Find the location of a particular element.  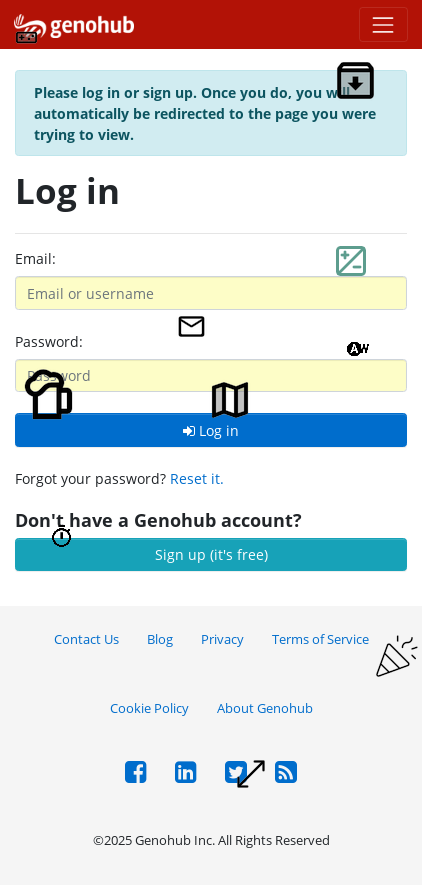

access games or gaming features is located at coordinates (26, 37).